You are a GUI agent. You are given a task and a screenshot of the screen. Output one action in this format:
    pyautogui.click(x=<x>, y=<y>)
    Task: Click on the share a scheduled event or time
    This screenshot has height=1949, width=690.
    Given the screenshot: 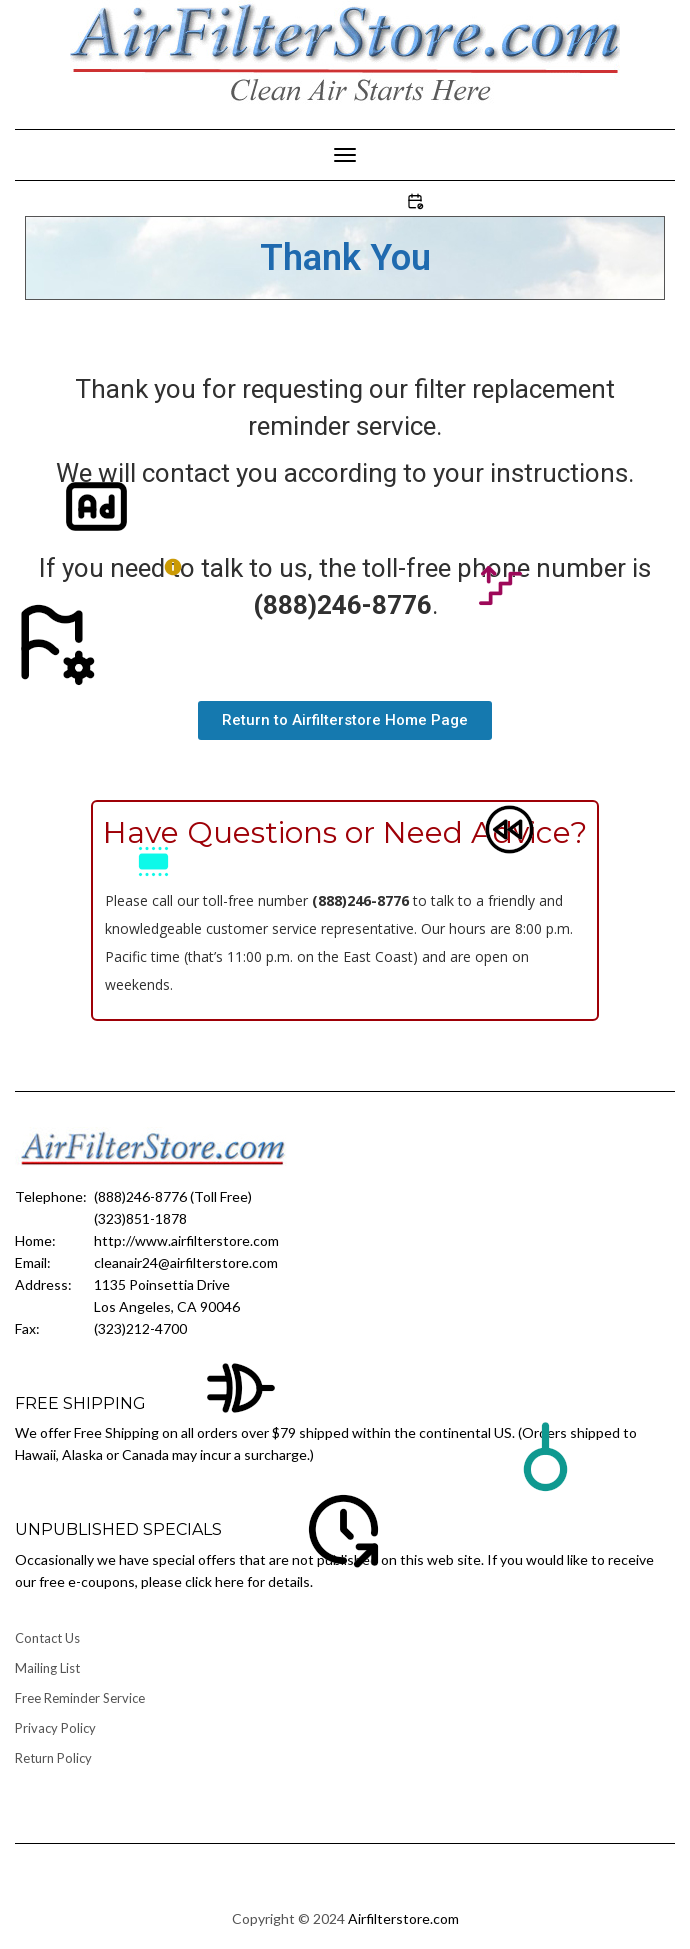 What is the action you would take?
    pyautogui.click(x=343, y=1529)
    